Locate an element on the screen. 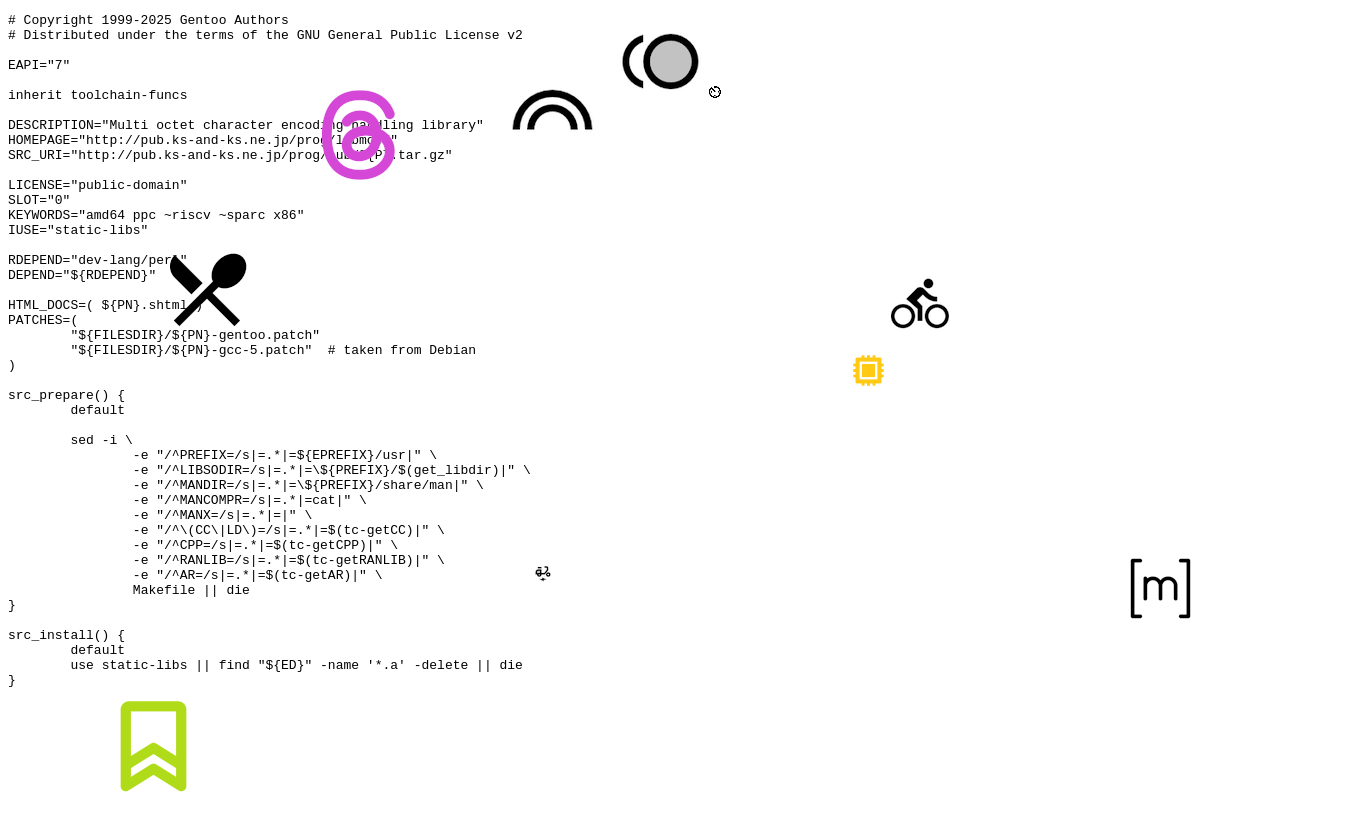 The width and height of the screenshot is (1353, 836). save this item for later is located at coordinates (153, 744).